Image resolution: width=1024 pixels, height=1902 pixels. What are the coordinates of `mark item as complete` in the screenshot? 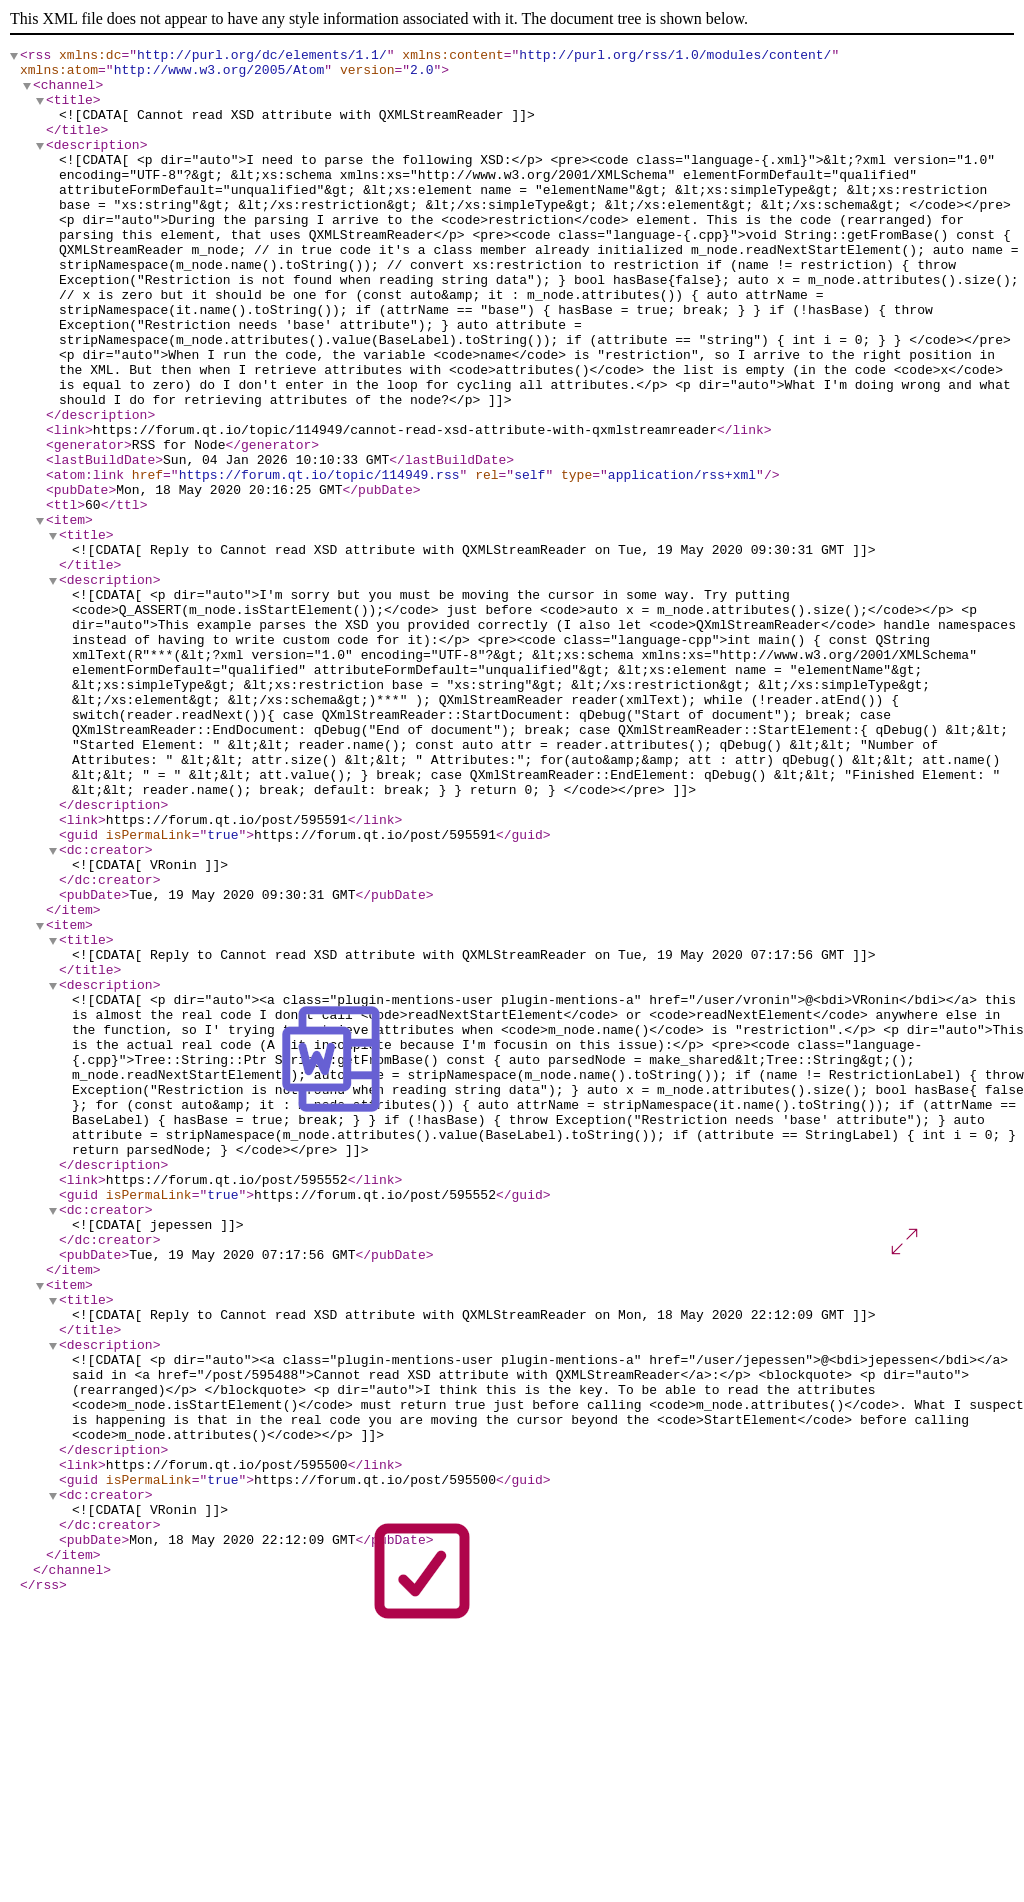 It's located at (422, 1571).